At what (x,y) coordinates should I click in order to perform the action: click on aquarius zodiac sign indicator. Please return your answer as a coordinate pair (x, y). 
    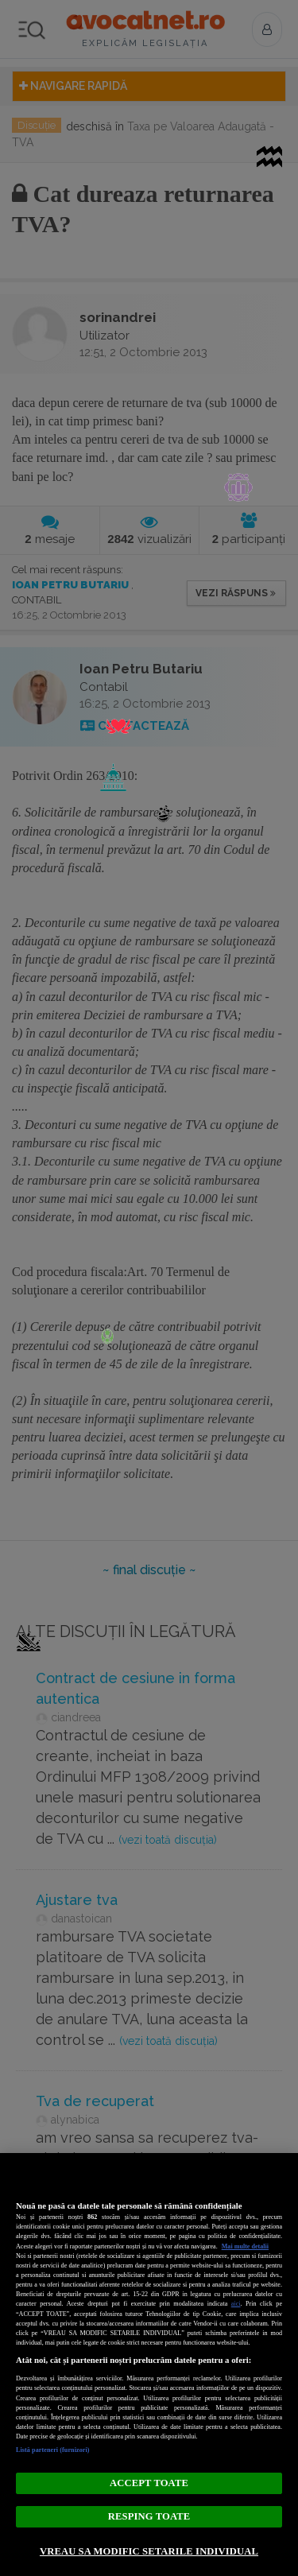
    Looking at the image, I should click on (269, 157).